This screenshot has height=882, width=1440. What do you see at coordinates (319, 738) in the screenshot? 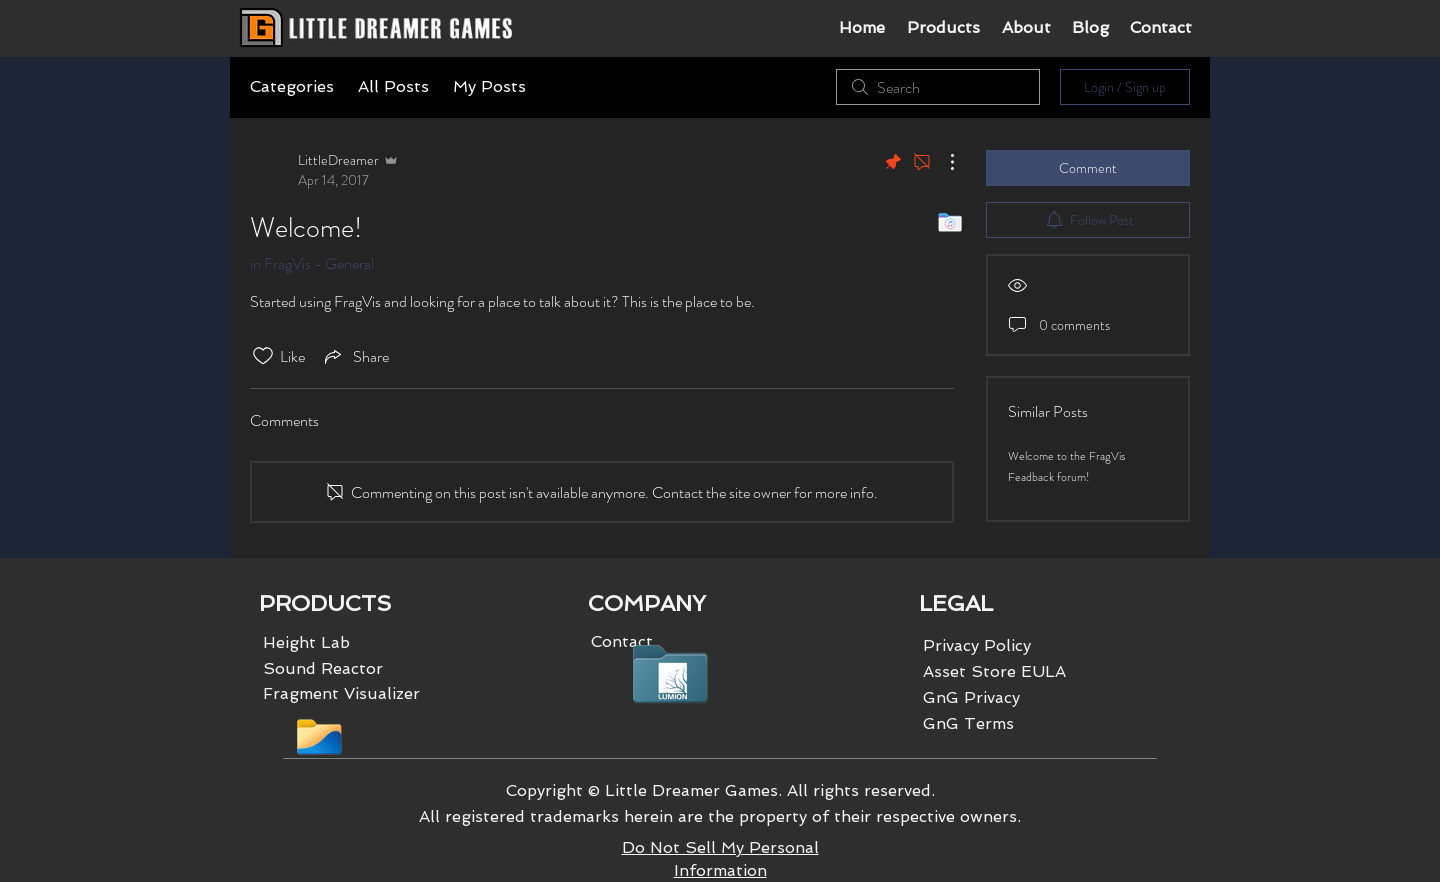
I see `open your files folder` at bounding box center [319, 738].